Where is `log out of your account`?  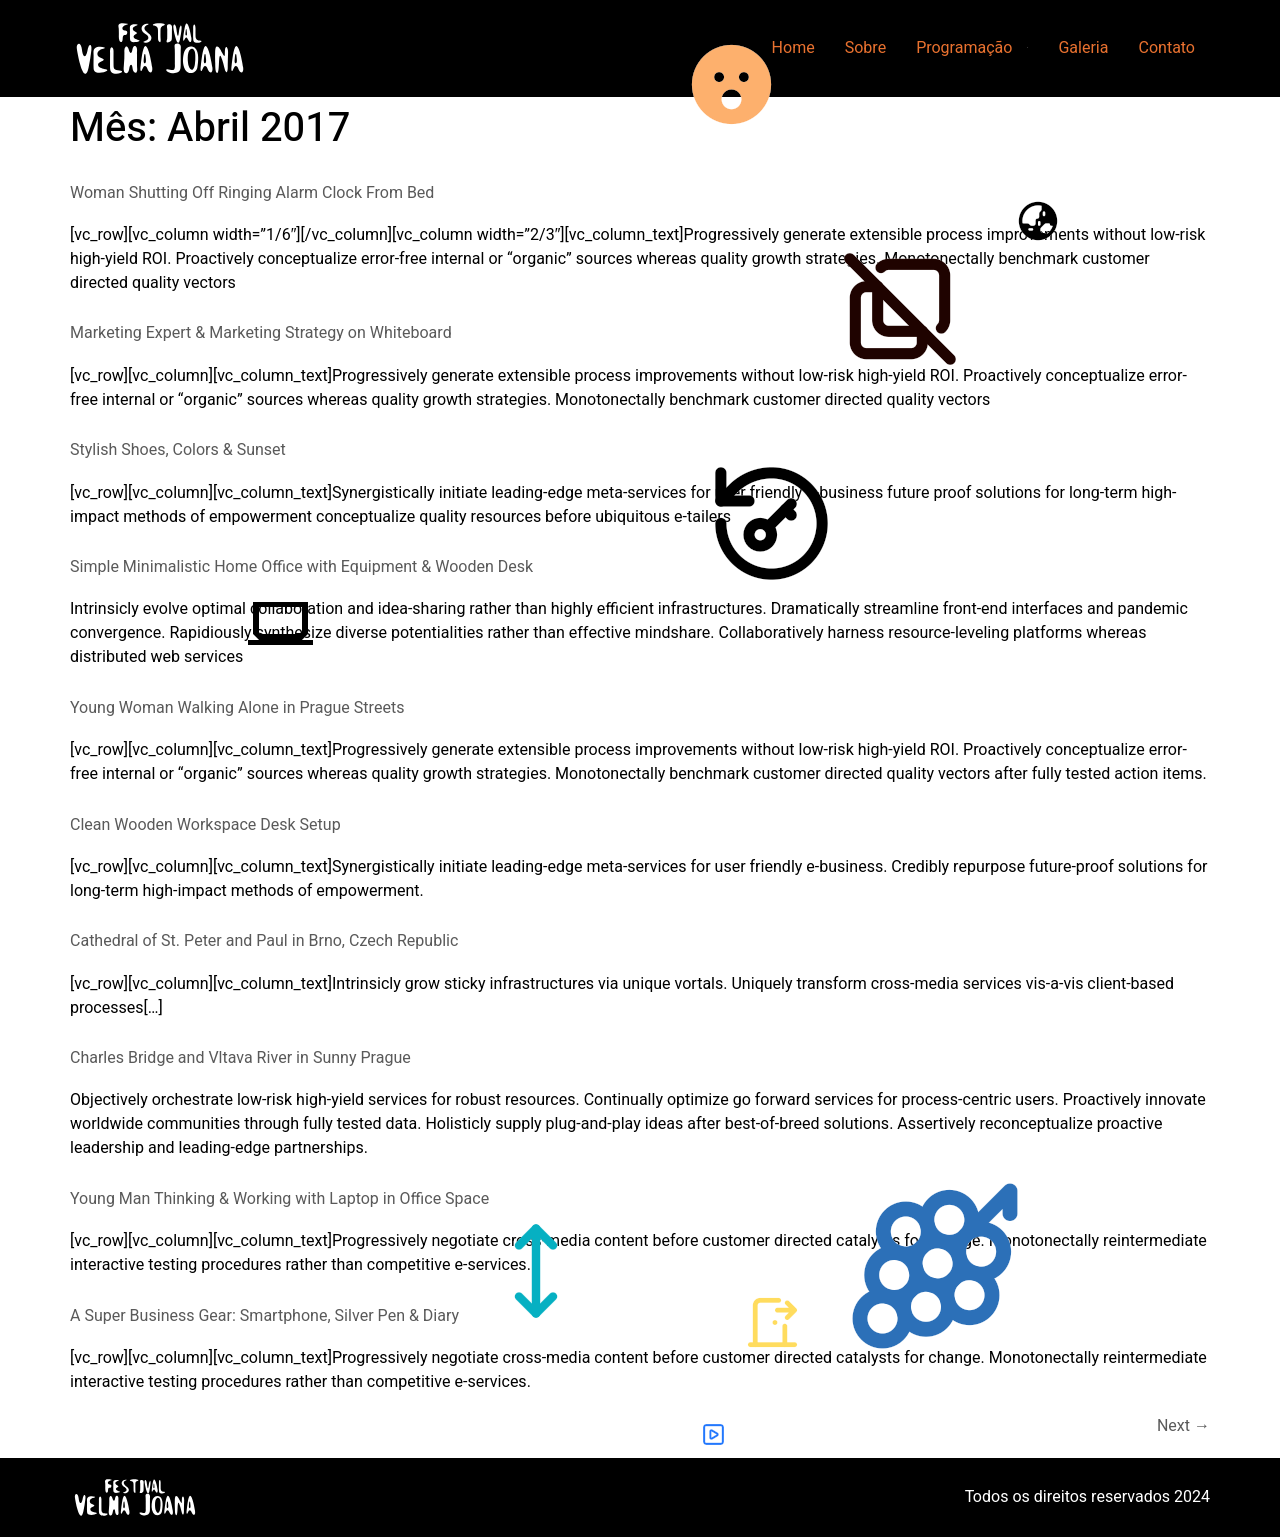
log out of your account is located at coordinates (772, 1322).